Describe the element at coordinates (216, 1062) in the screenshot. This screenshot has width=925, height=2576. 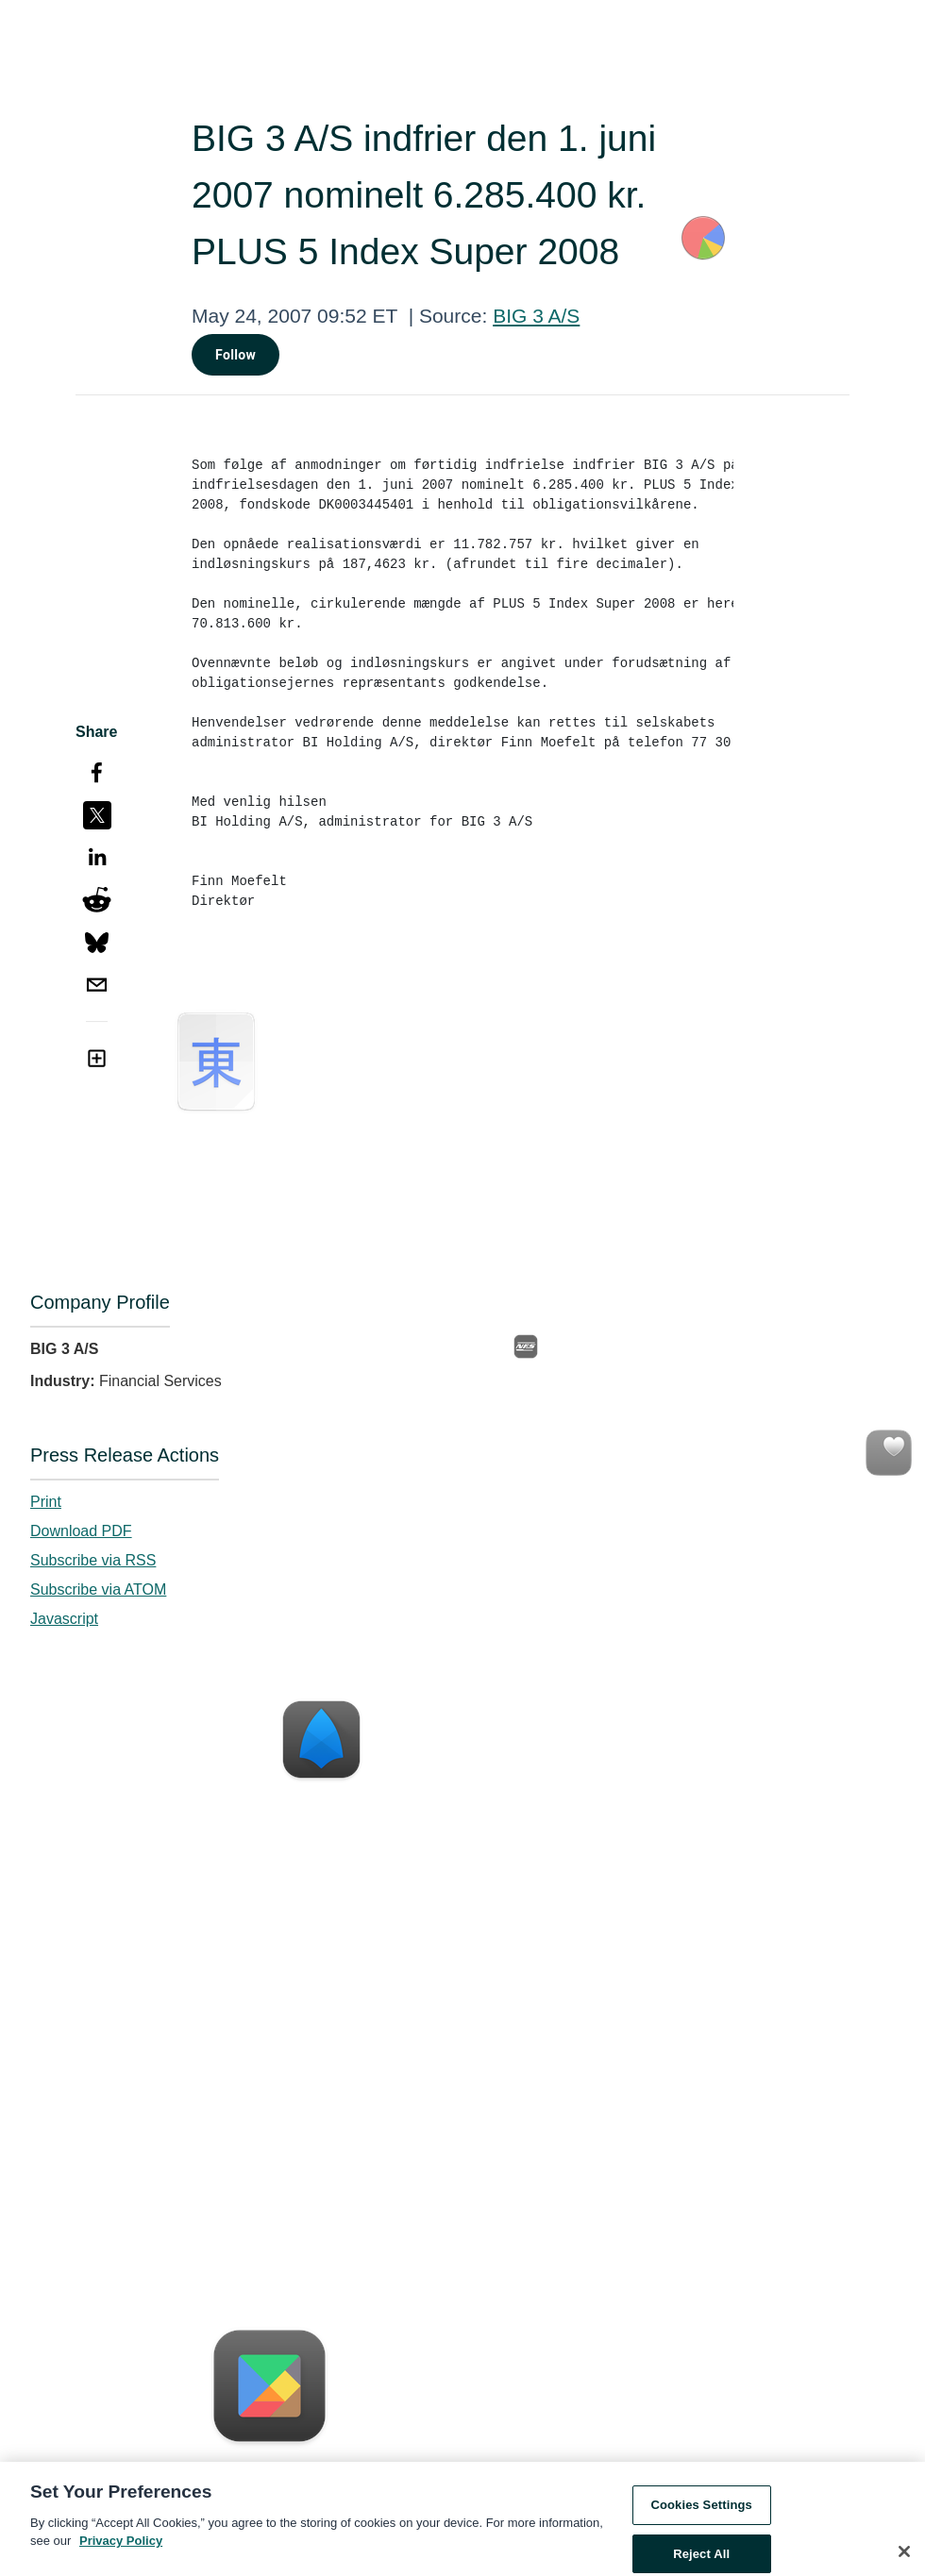
I see `launch the GNOME Mahjongg game` at that location.